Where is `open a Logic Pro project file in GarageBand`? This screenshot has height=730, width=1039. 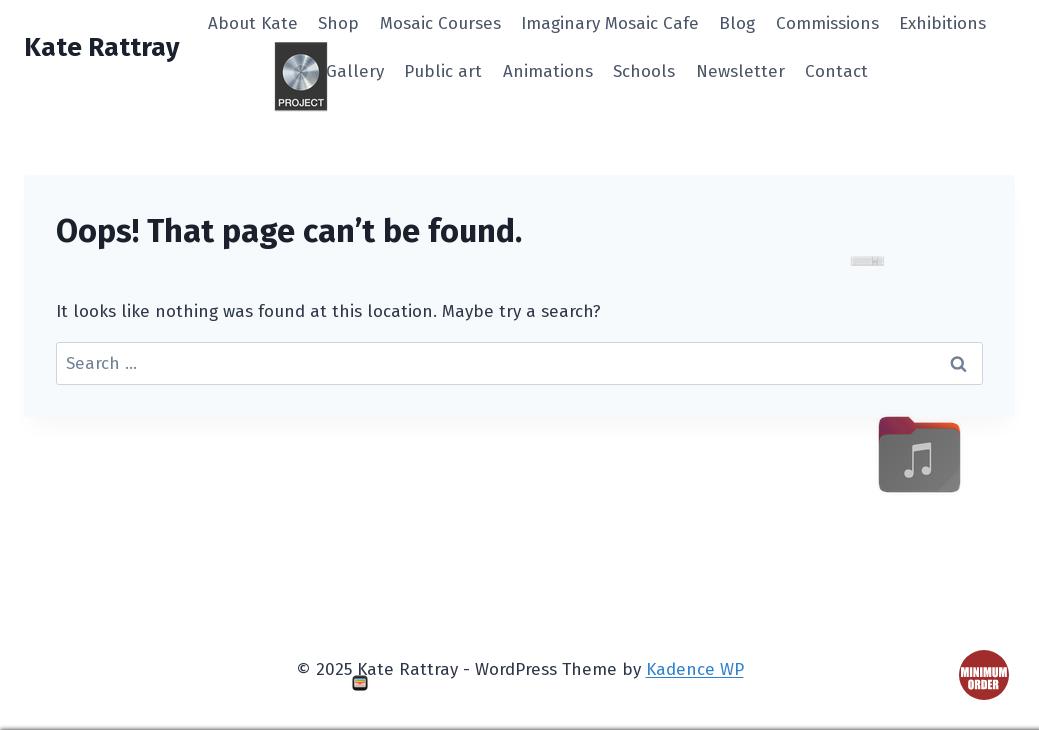
open a Logic Pro project file in GarageBand is located at coordinates (301, 78).